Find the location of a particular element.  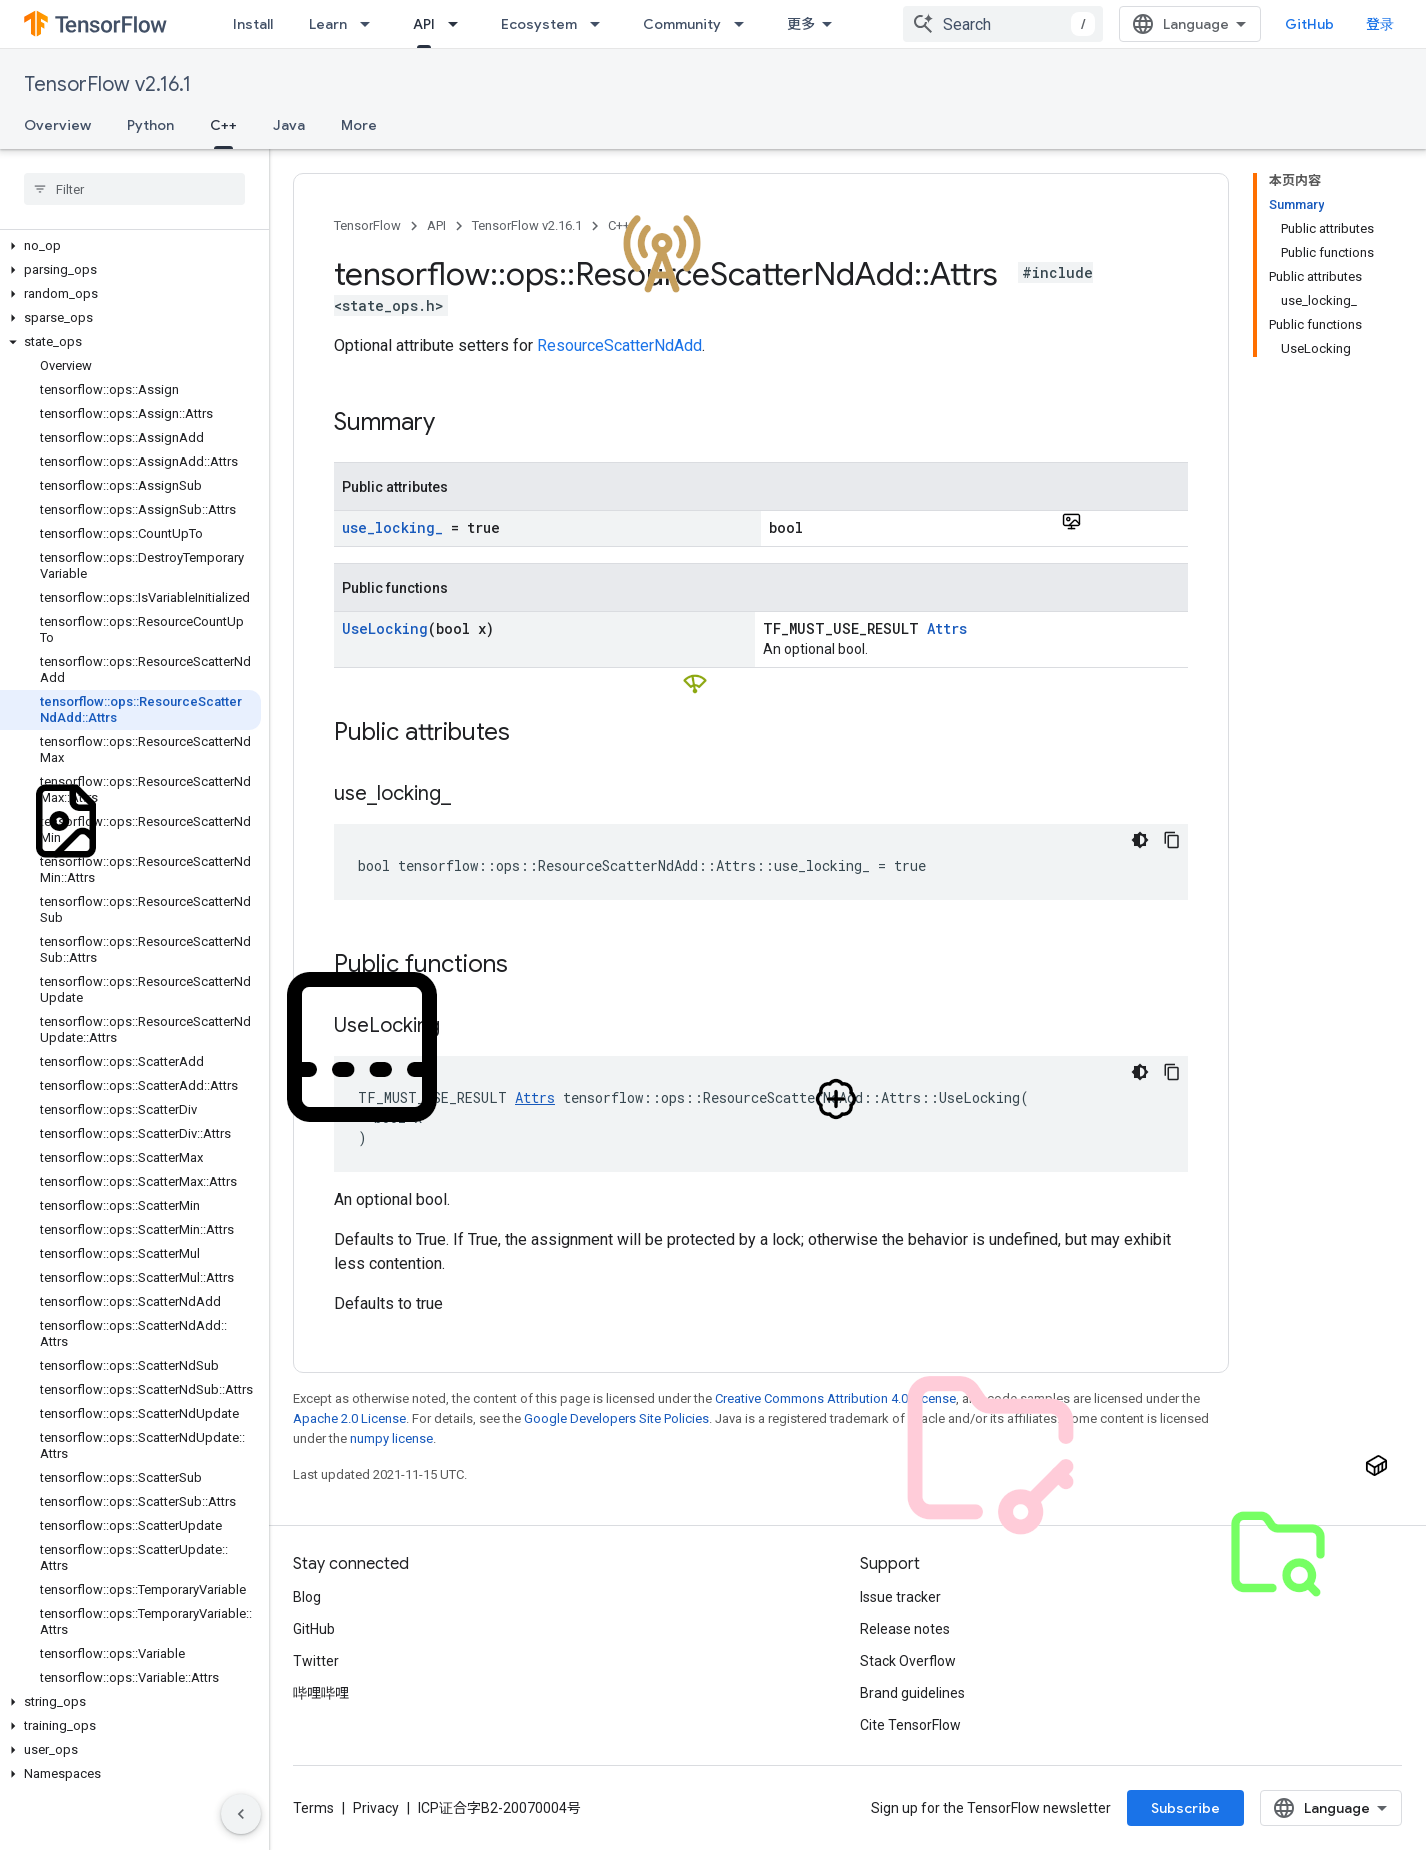

toggle windshield wiper controls is located at coordinates (695, 684).